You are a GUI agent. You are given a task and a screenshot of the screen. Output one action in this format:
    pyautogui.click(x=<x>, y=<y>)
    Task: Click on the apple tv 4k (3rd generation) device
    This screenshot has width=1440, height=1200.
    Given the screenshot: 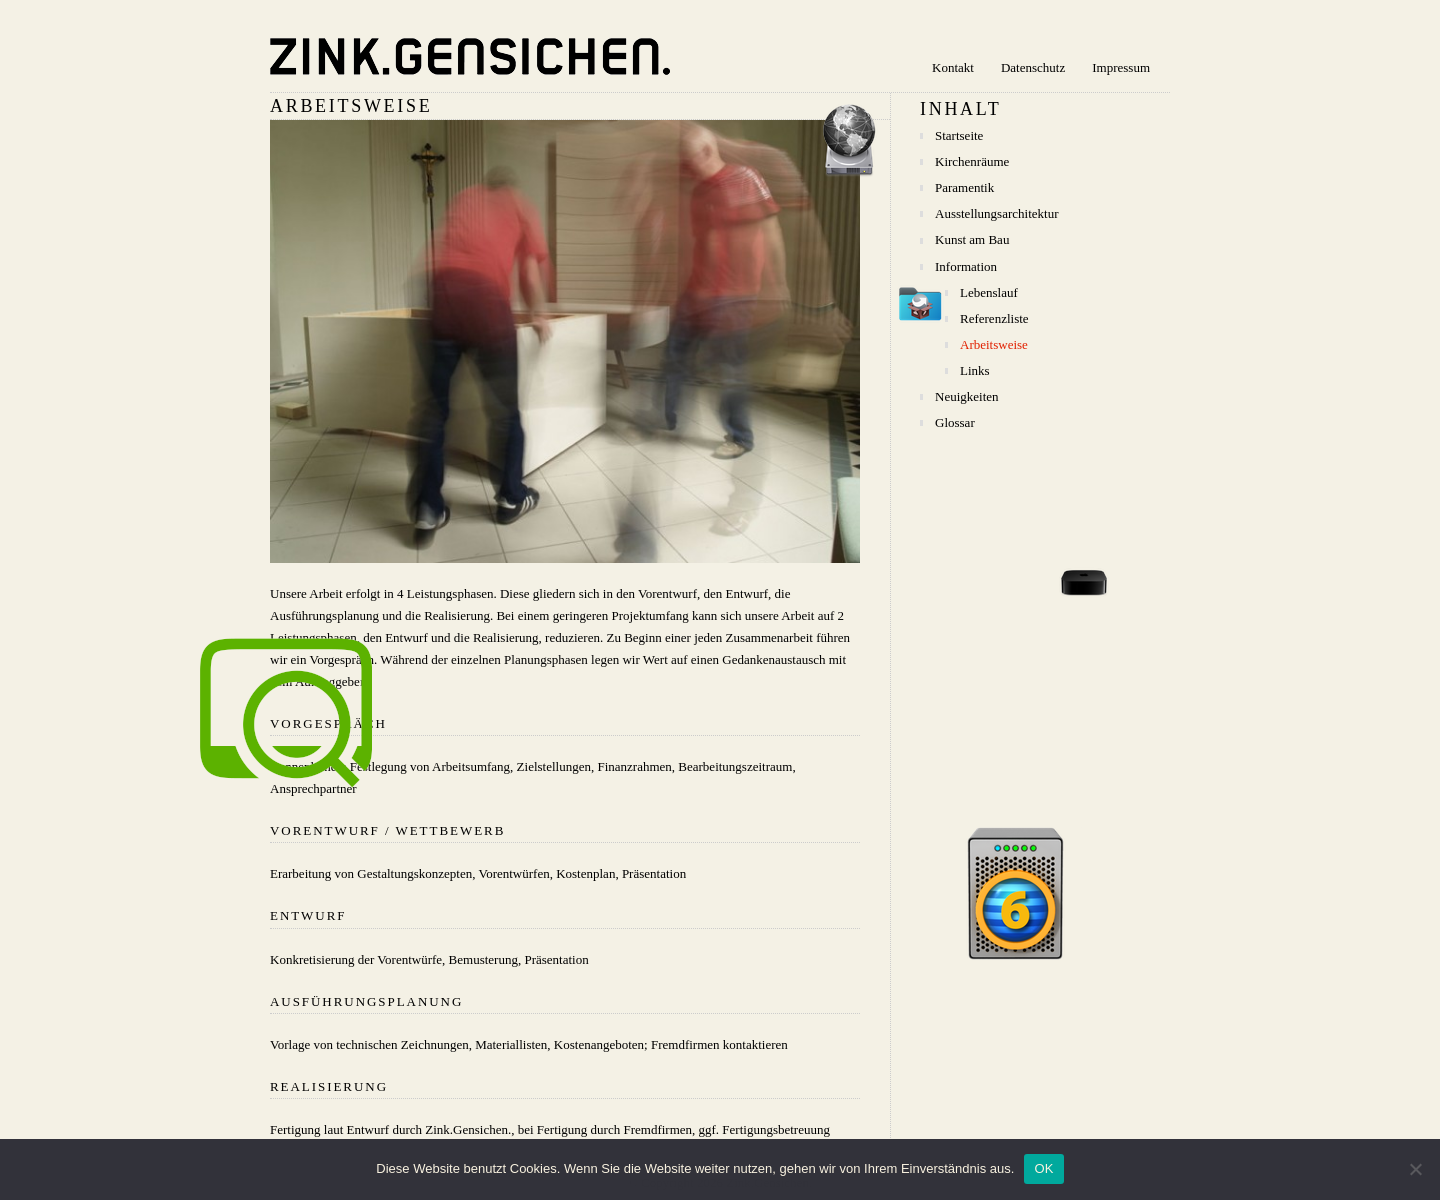 What is the action you would take?
    pyautogui.click(x=1084, y=576)
    